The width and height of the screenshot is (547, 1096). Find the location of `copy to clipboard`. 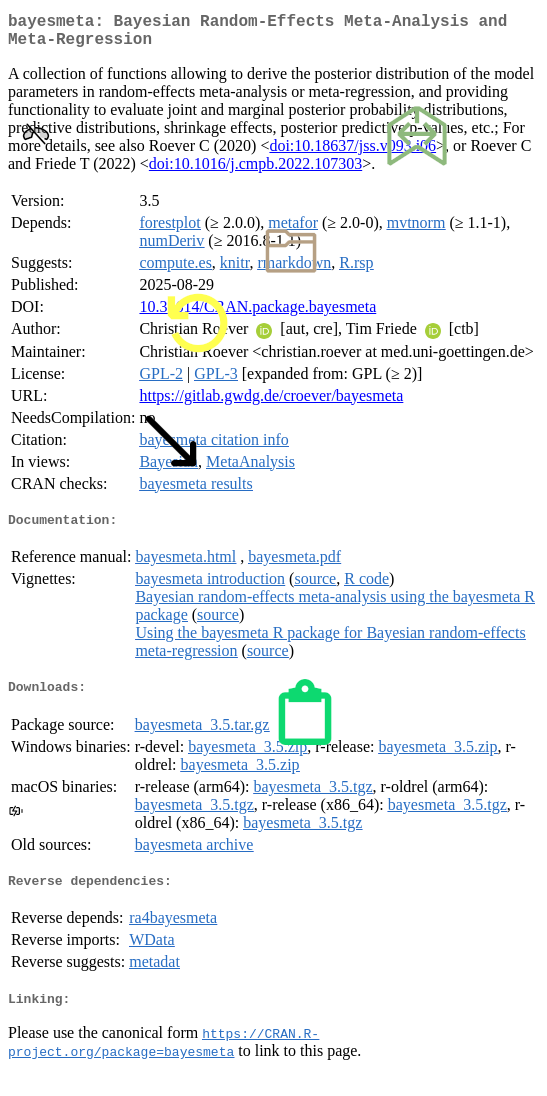

copy to clipboard is located at coordinates (305, 712).